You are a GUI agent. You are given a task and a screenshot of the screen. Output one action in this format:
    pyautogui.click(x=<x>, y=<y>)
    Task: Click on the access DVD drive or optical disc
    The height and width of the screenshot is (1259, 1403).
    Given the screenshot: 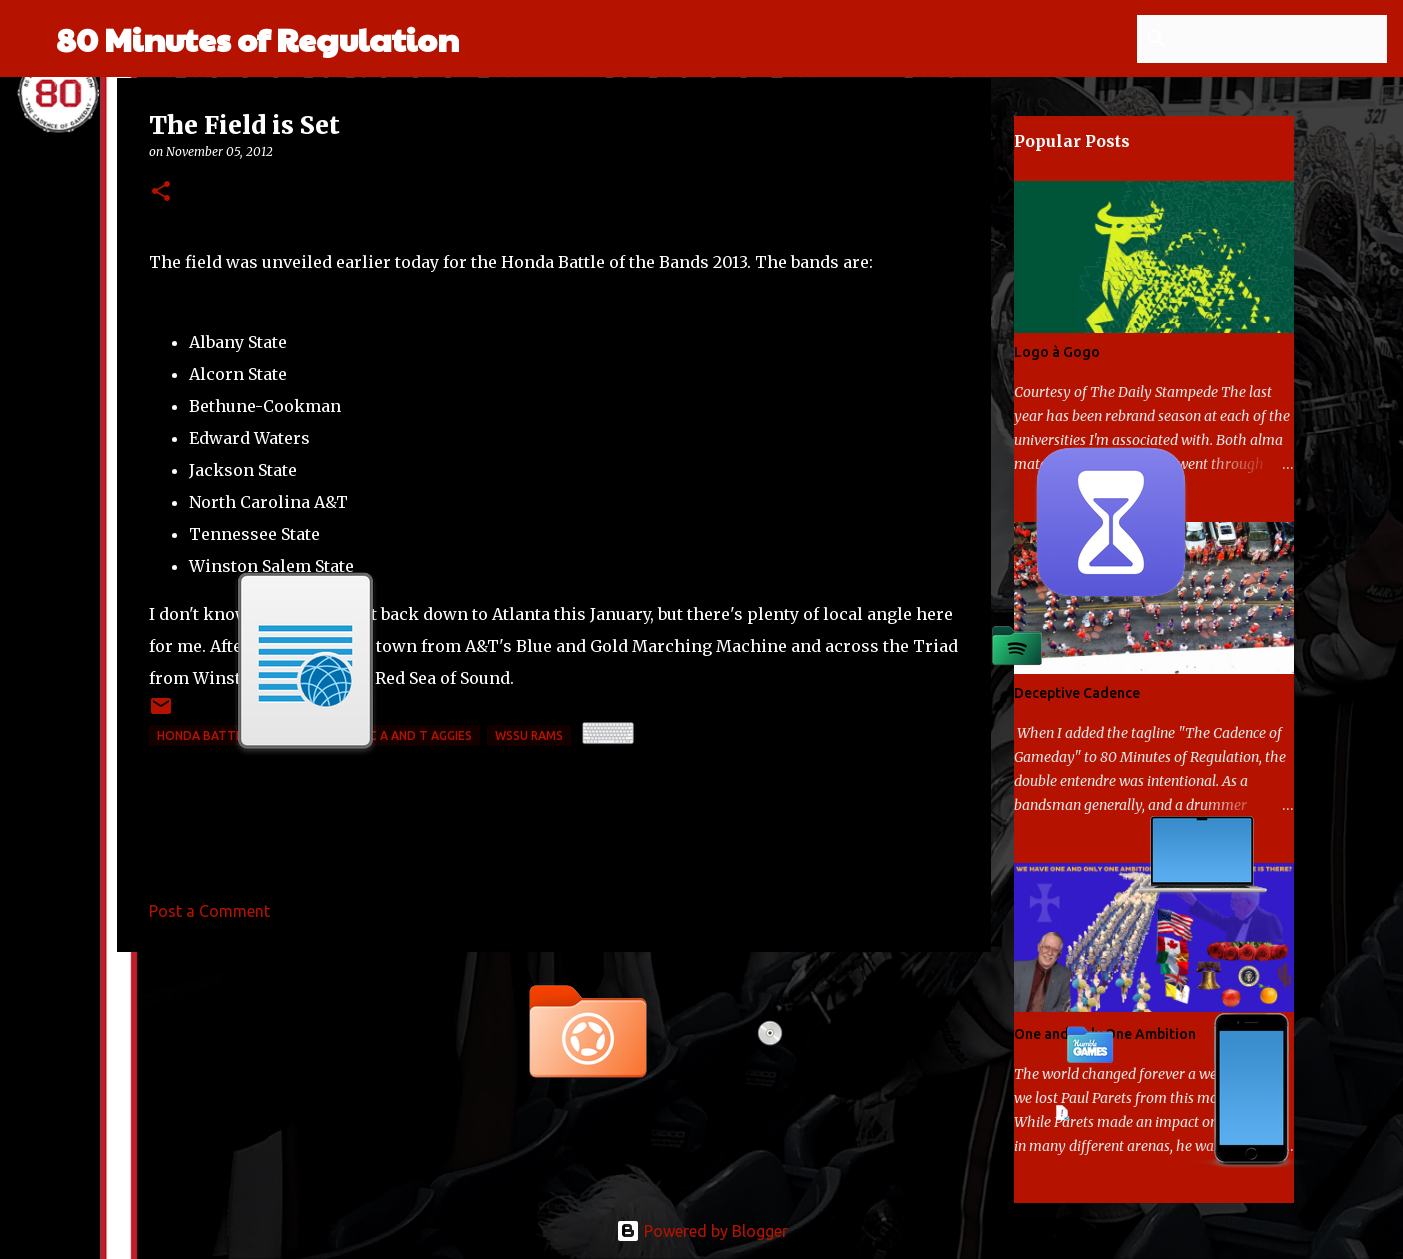 What is the action you would take?
    pyautogui.click(x=770, y=1033)
    